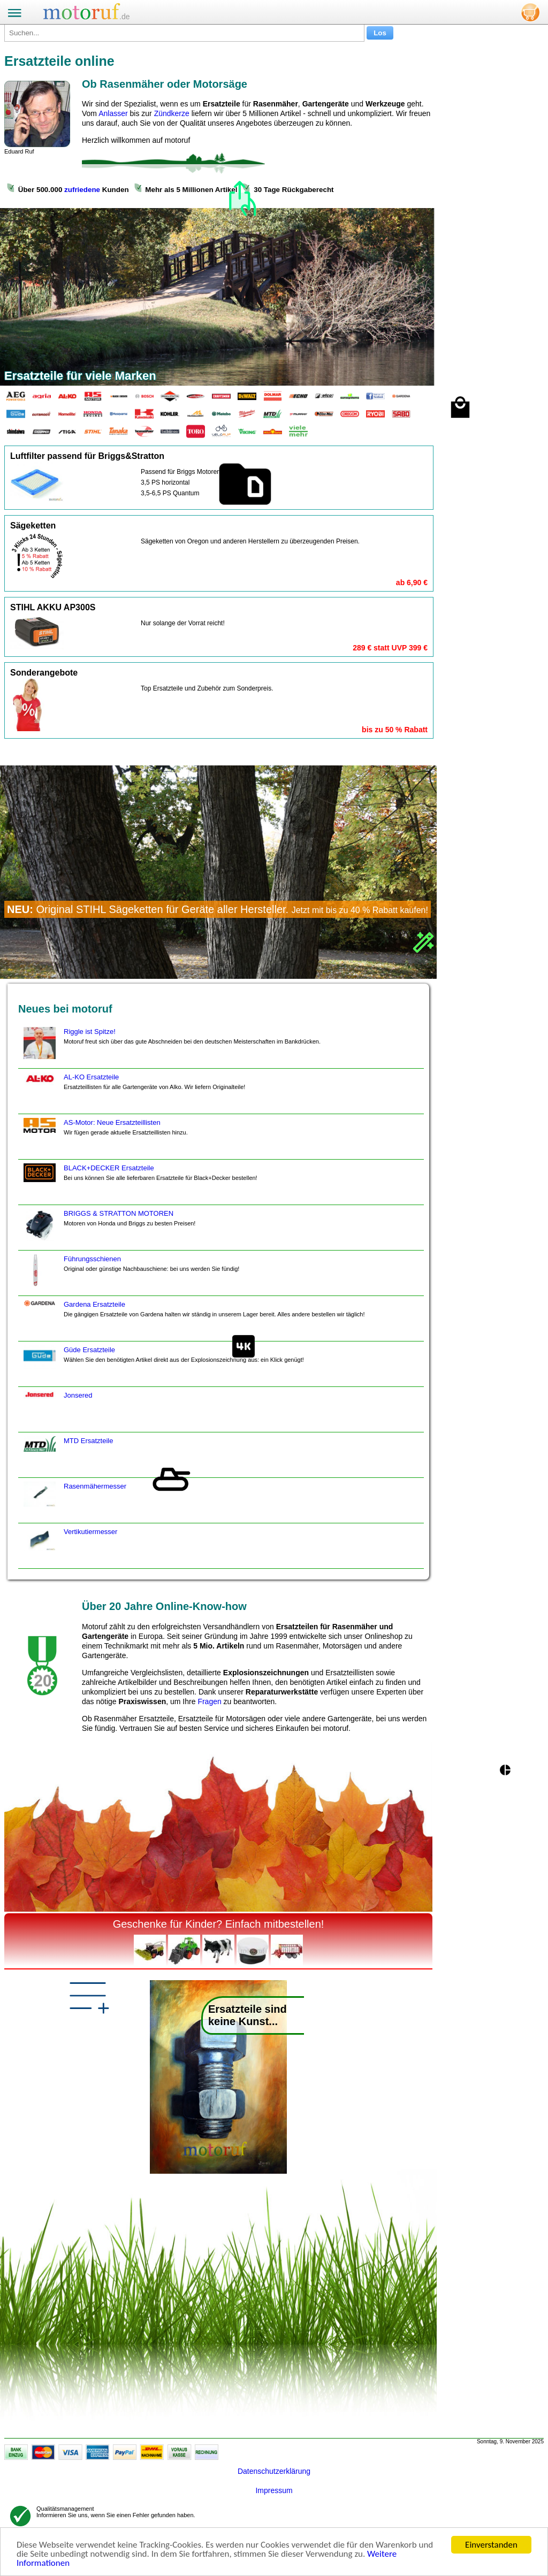 Image resolution: width=548 pixels, height=2576 pixels. What do you see at coordinates (505, 1770) in the screenshot?
I see `view data breakdown or statistics` at bounding box center [505, 1770].